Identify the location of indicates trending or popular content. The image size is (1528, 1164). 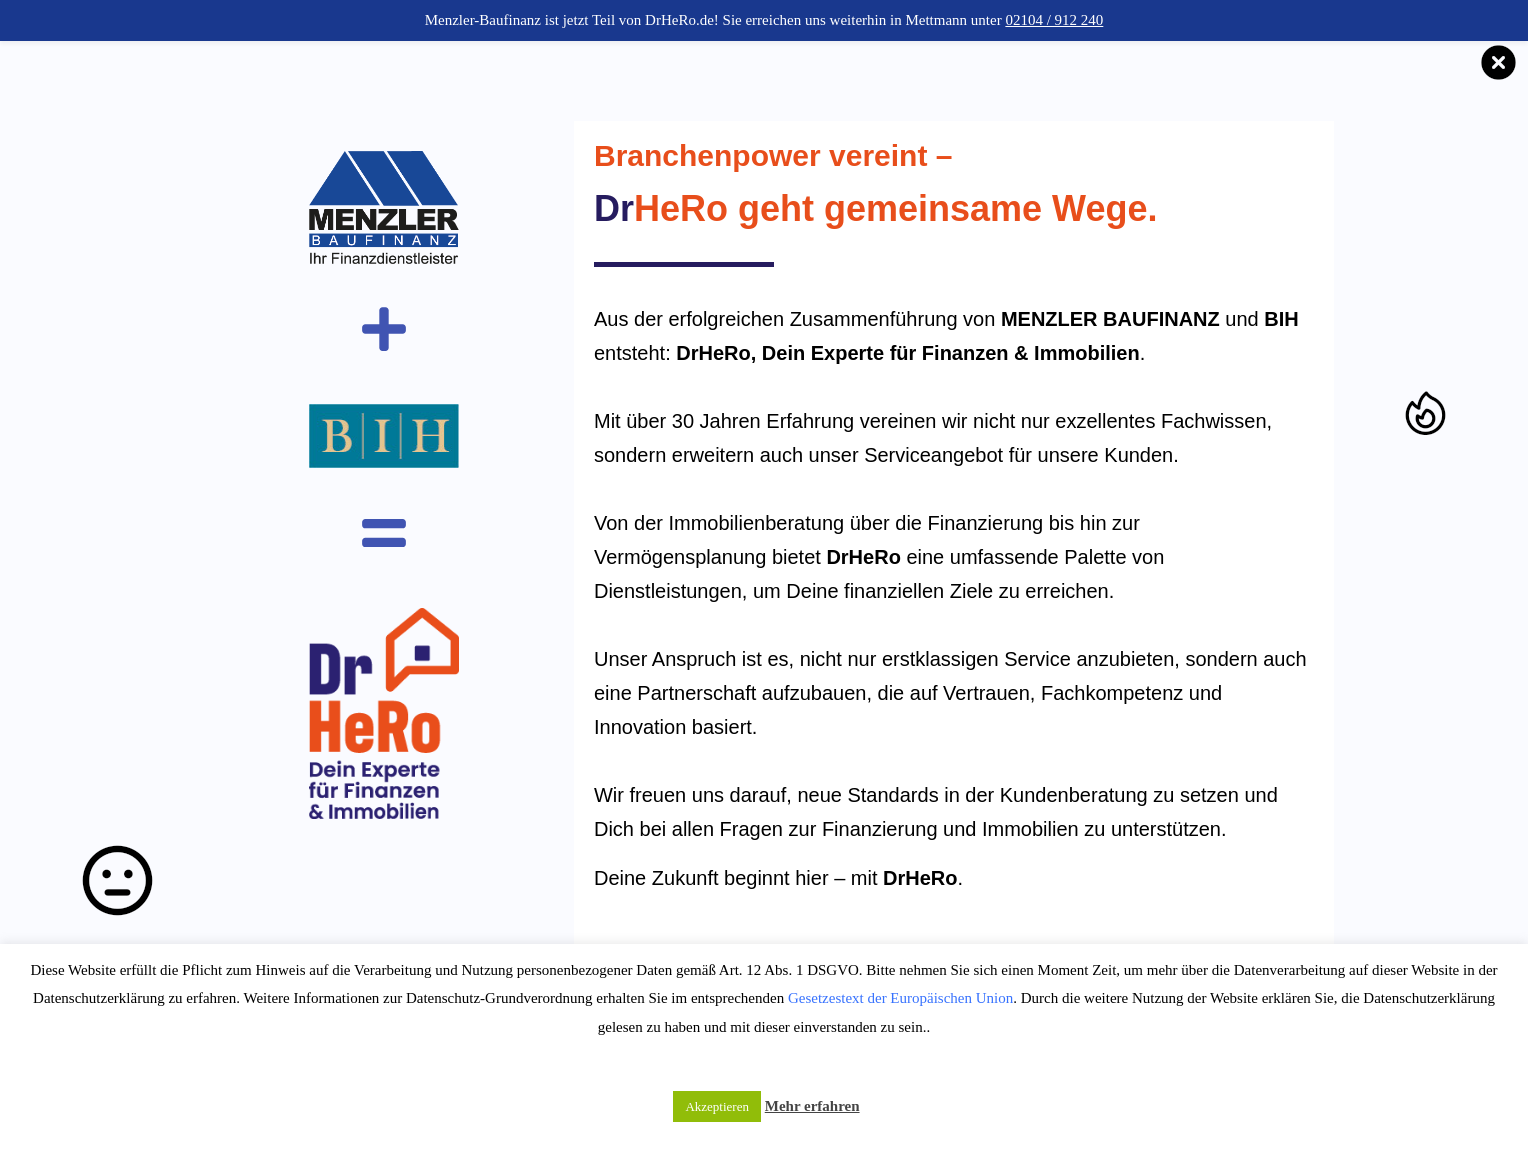
(1425, 413).